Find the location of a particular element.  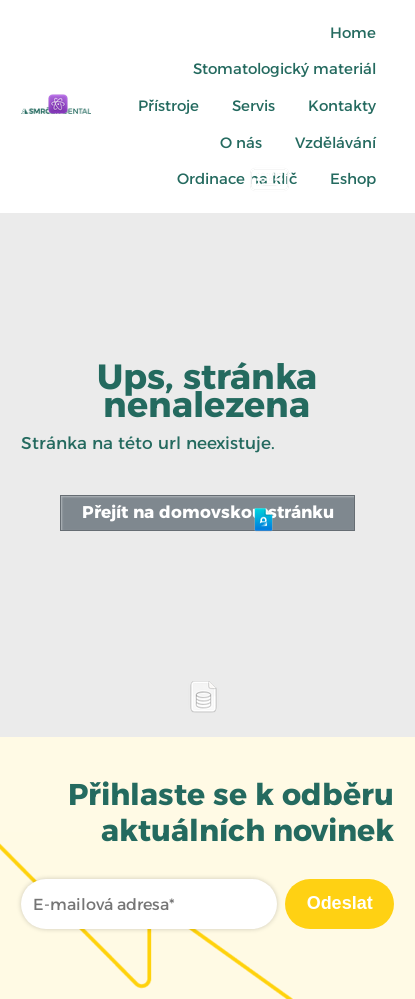

open a database file is located at coordinates (203, 696).